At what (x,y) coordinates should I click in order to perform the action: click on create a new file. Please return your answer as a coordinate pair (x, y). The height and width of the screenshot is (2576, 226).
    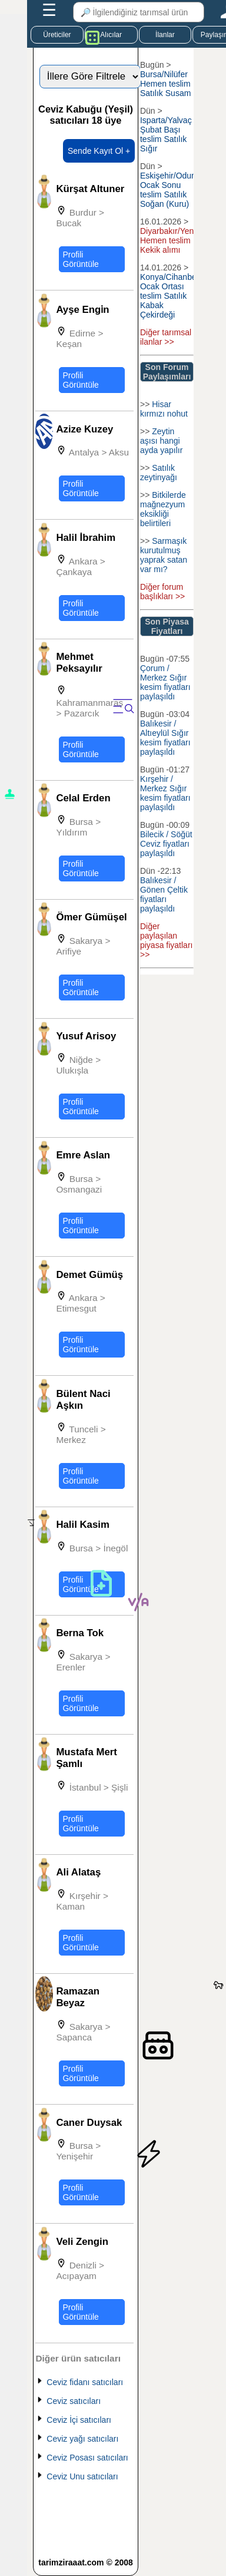
    Looking at the image, I should click on (101, 1583).